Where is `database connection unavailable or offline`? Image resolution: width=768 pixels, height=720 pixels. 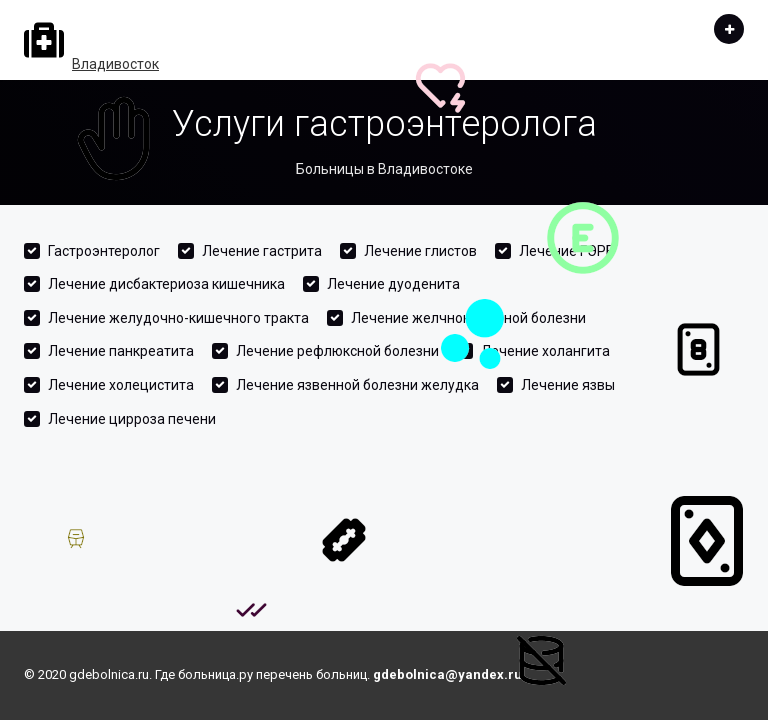
database connection unavailable or offline is located at coordinates (541, 660).